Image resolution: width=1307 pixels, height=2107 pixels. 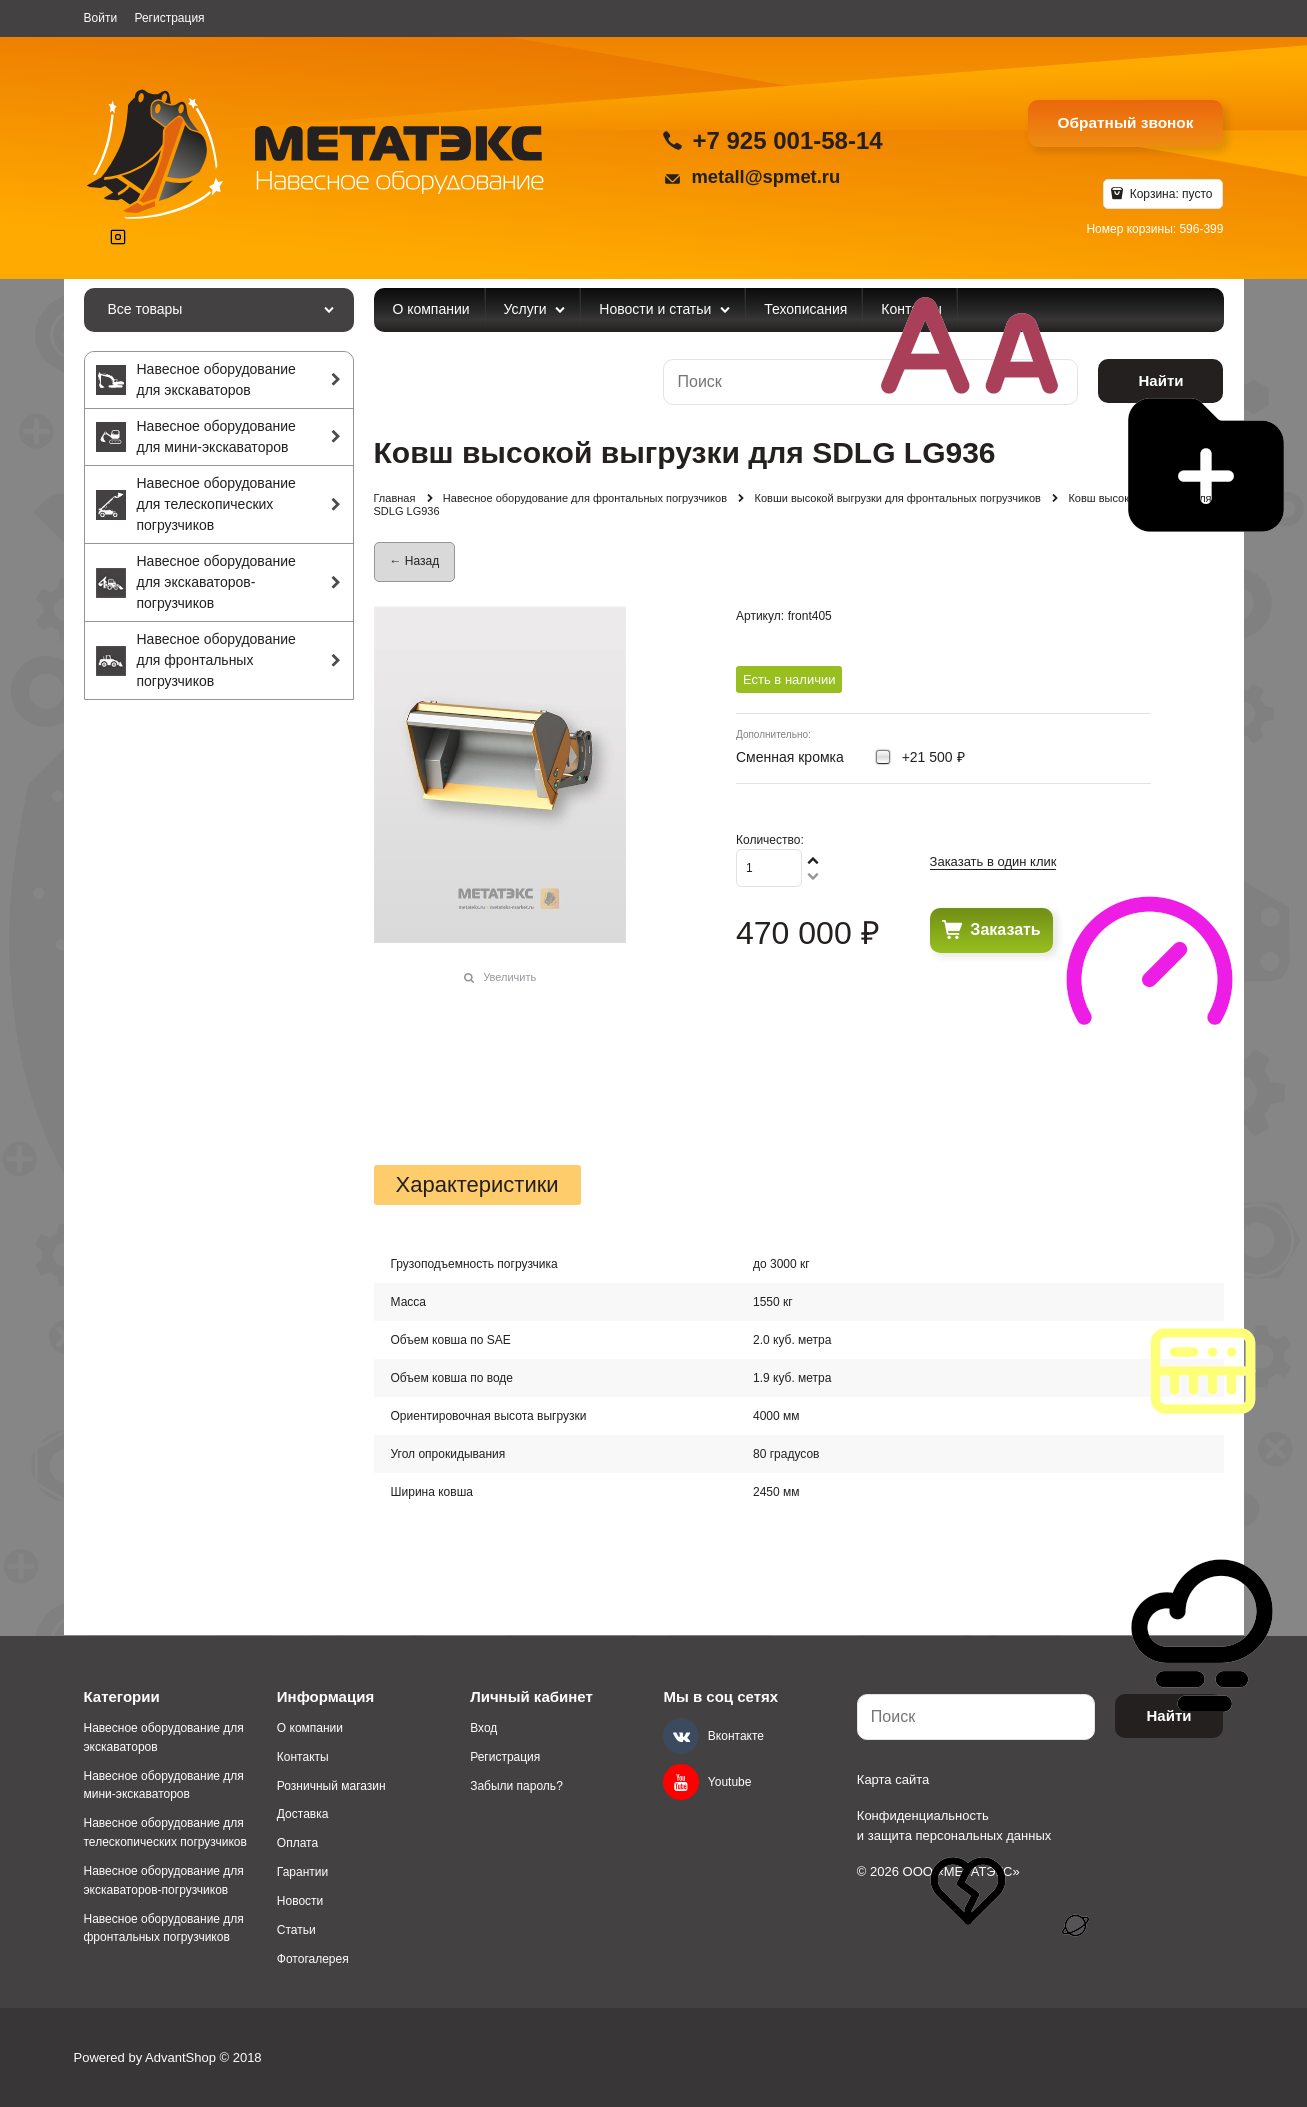 What do you see at coordinates (1075, 1925) in the screenshot?
I see `explore global or worldwide content` at bounding box center [1075, 1925].